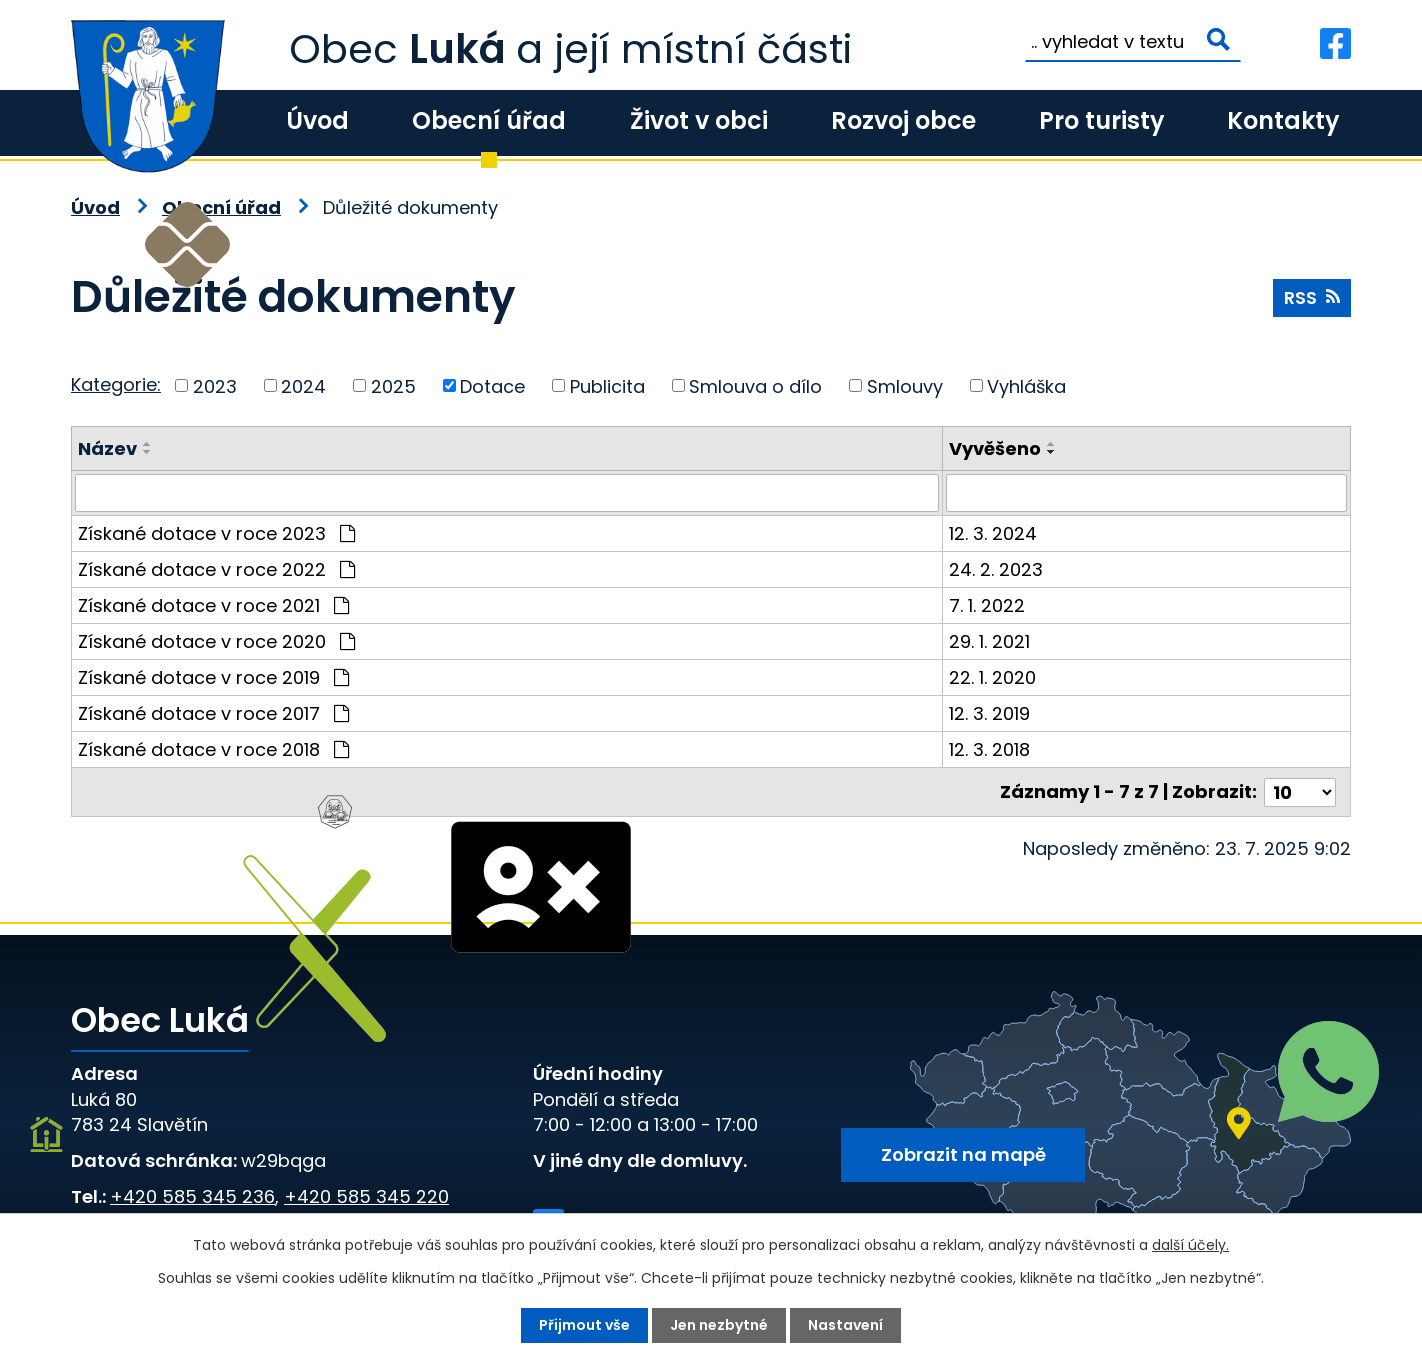  Describe the element at coordinates (314, 948) in the screenshot. I see `visit arxiv preprint repository` at that location.